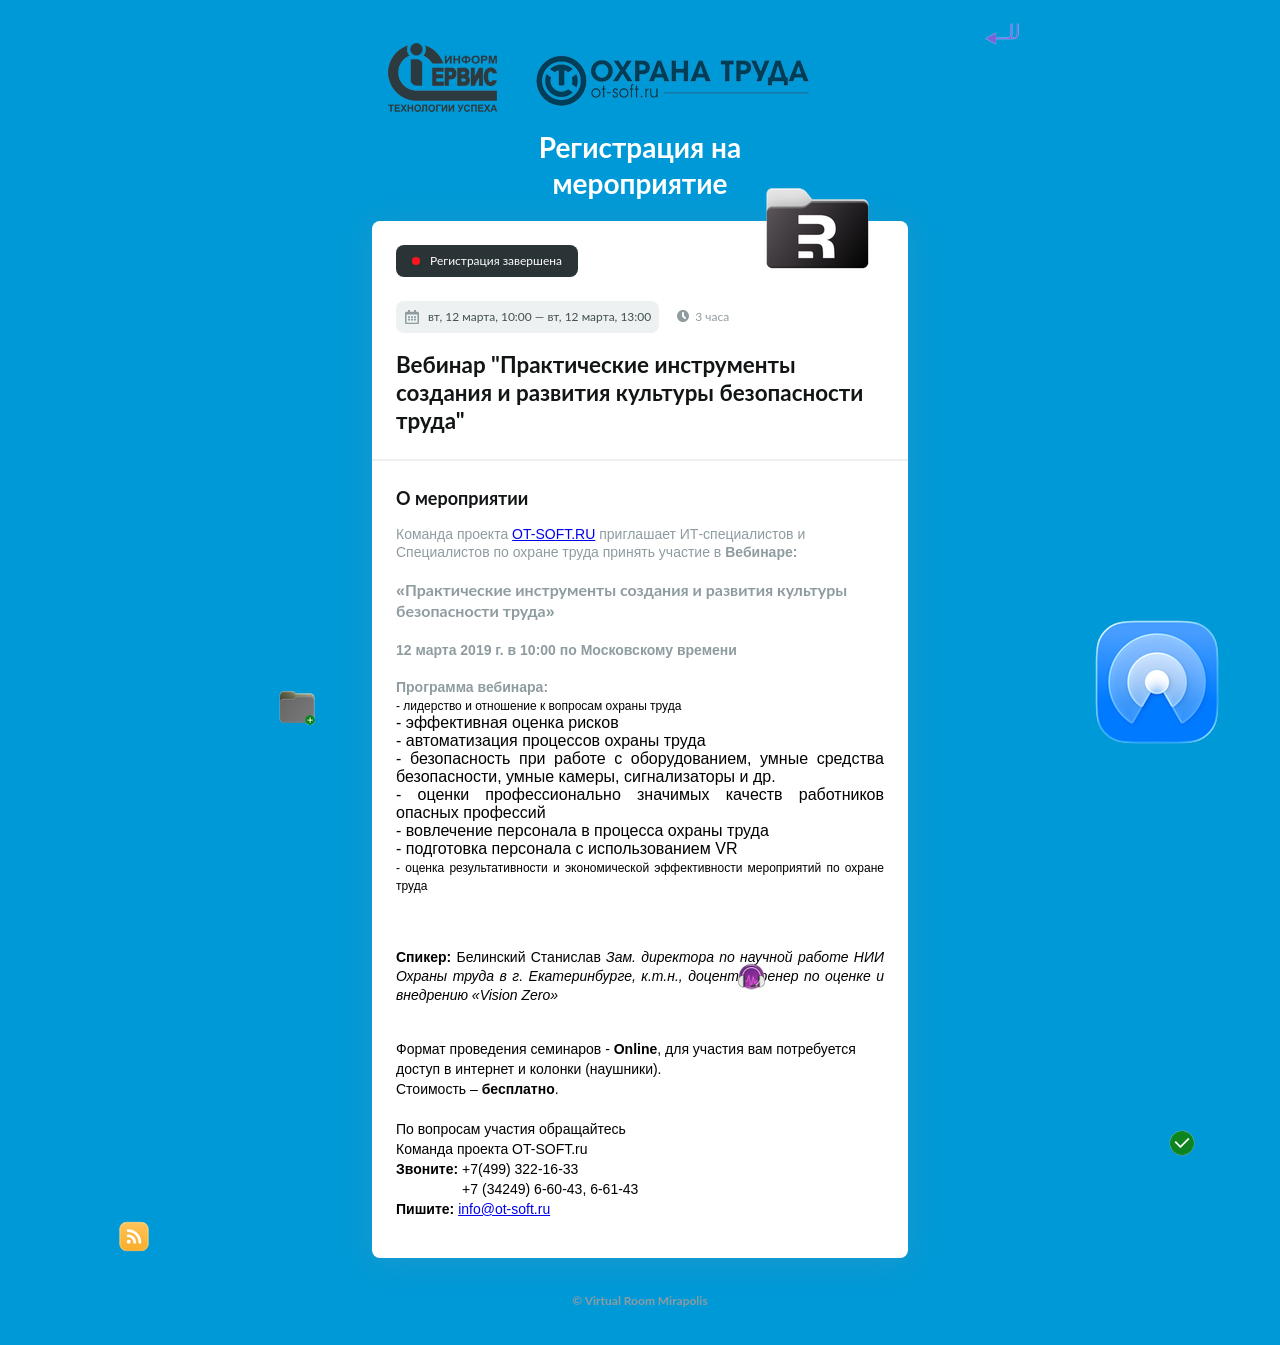 Image resolution: width=1280 pixels, height=1345 pixels. I want to click on access RSS feed settings, so click(134, 1237).